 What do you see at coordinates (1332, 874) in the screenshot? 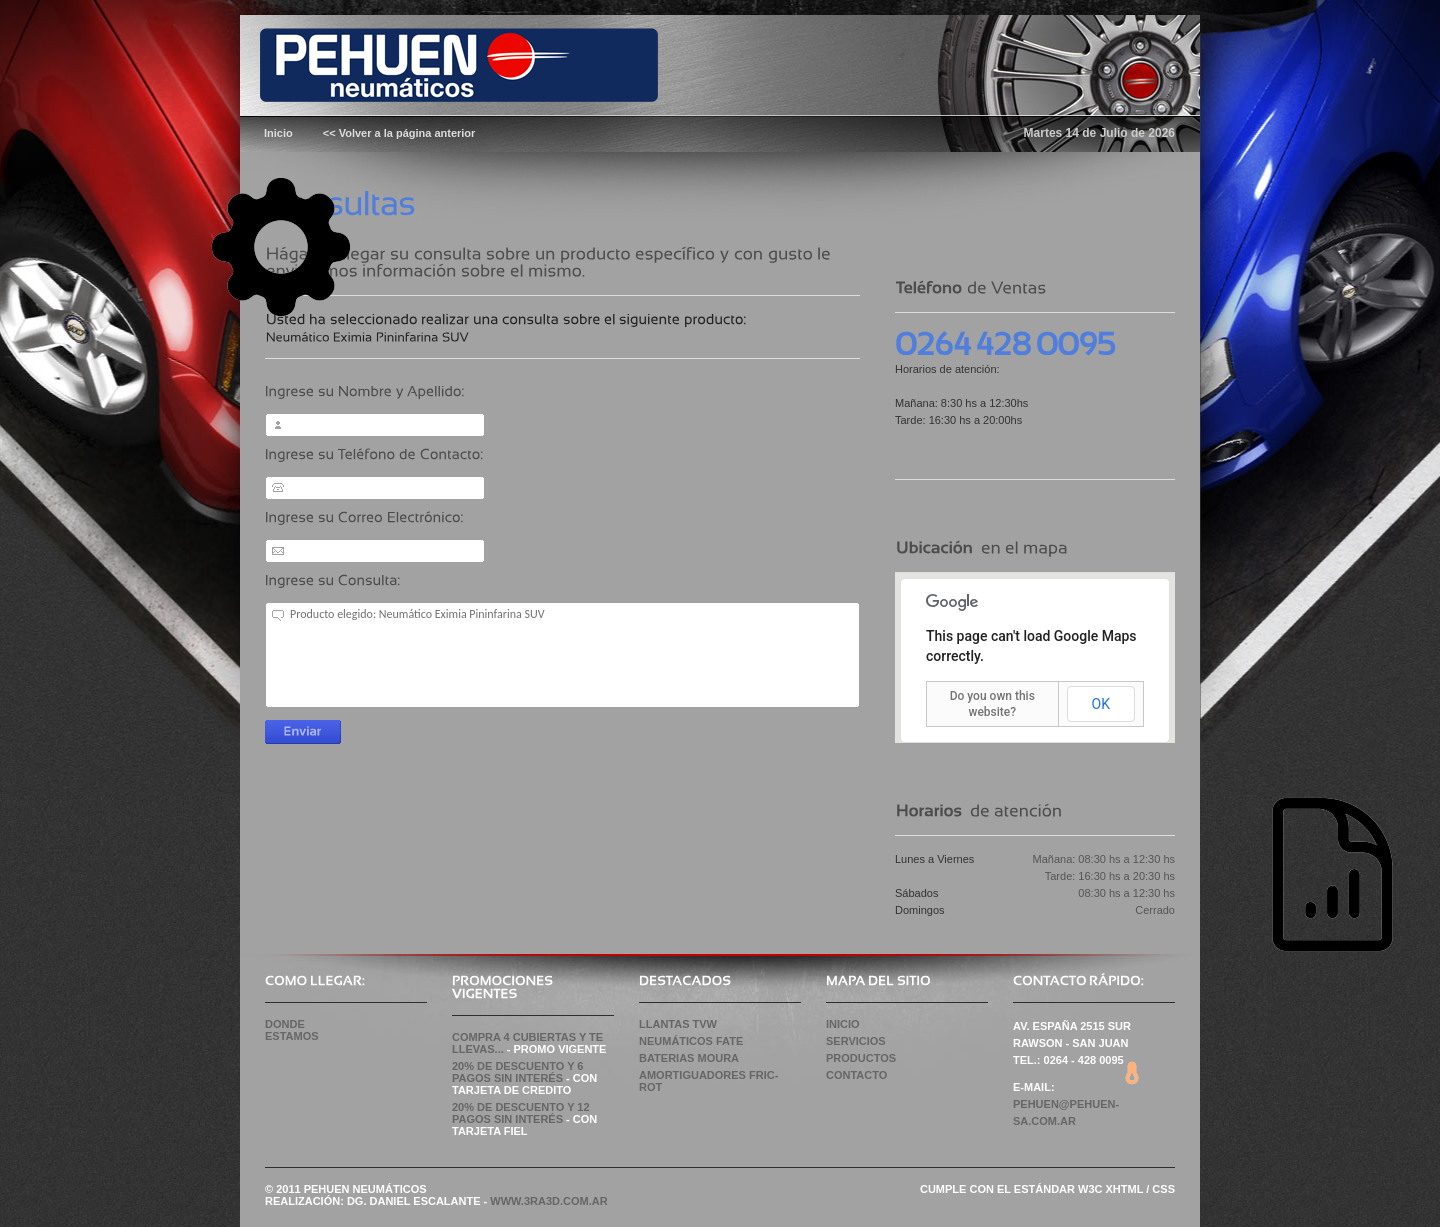
I see `view document analytics or statistics` at bounding box center [1332, 874].